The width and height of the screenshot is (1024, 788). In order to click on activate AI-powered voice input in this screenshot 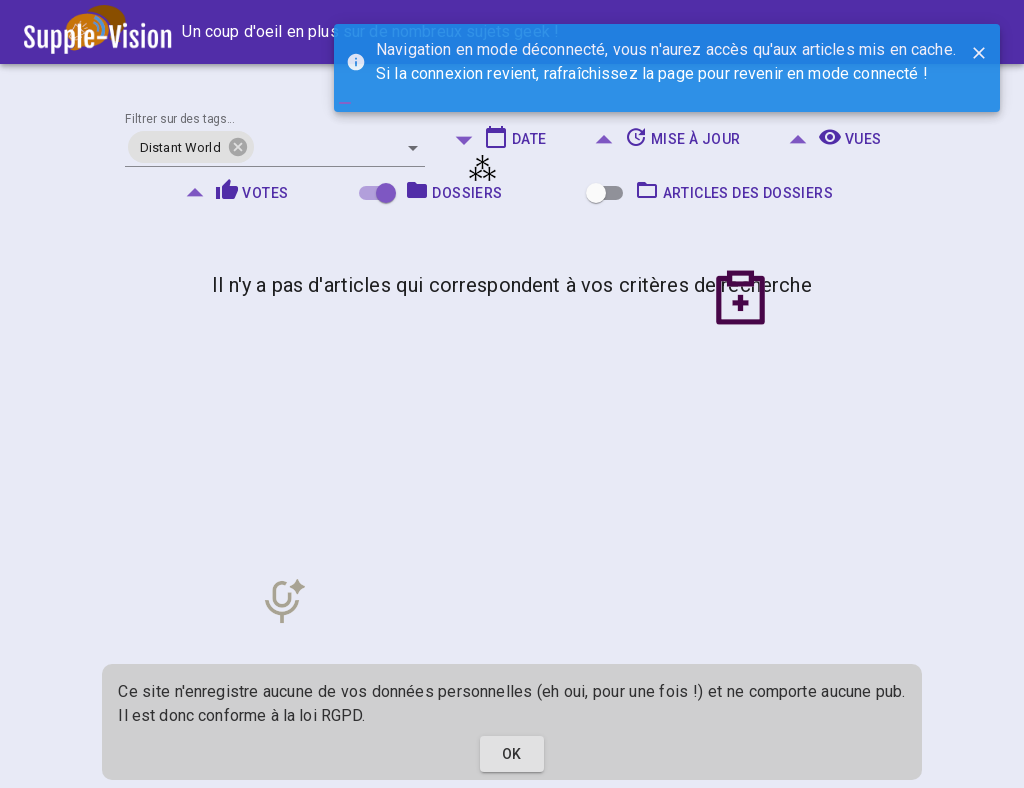, I will do `click(282, 602)`.